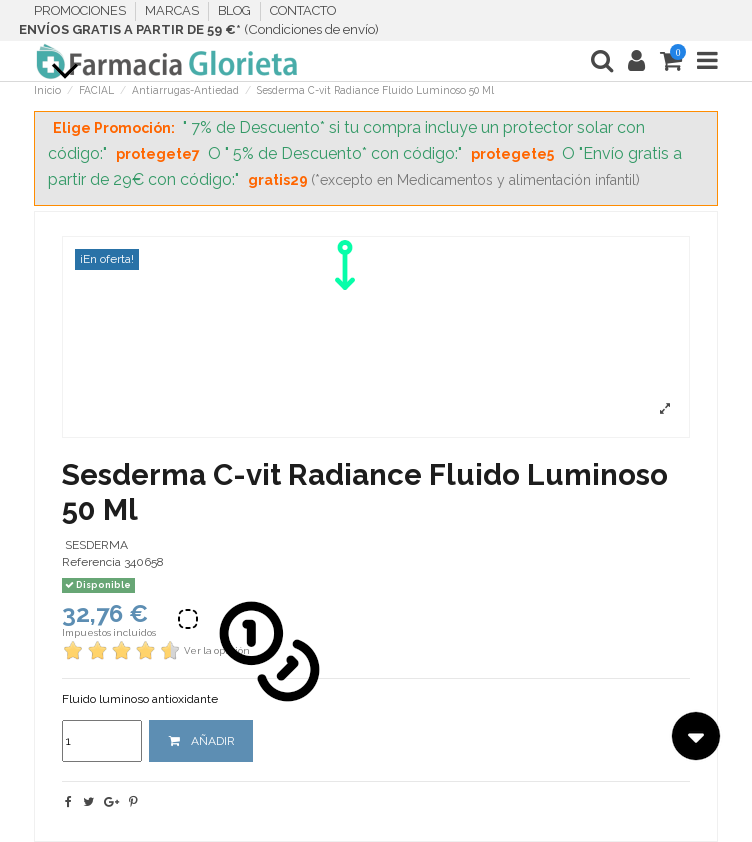  What do you see at coordinates (188, 619) in the screenshot?
I see `select or crop area with rounded corners` at bounding box center [188, 619].